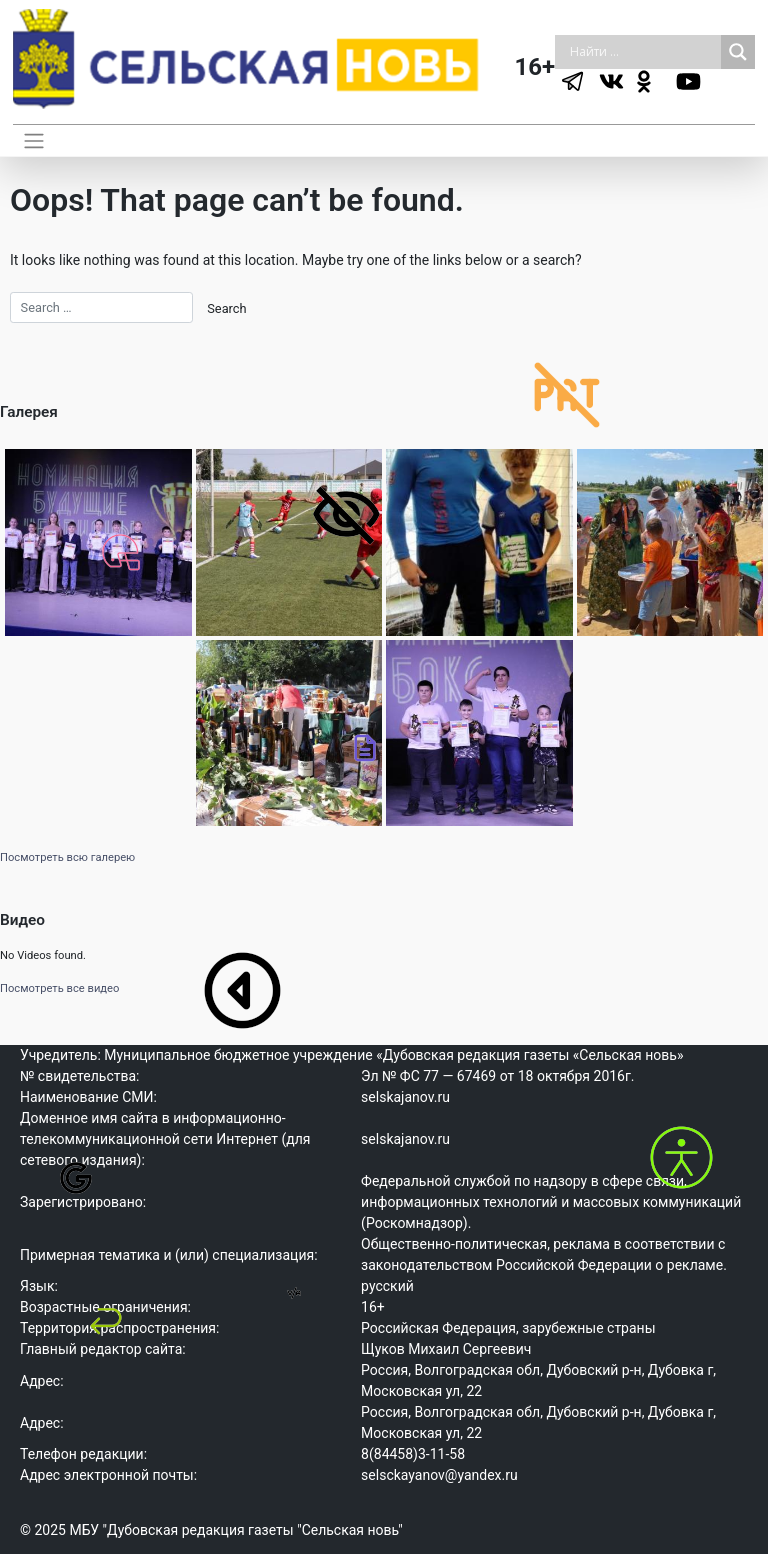 This screenshot has width=768, height=1554. What do you see at coordinates (294, 1293) in the screenshot?
I see `adjust letter spacing in text` at bounding box center [294, 1293].